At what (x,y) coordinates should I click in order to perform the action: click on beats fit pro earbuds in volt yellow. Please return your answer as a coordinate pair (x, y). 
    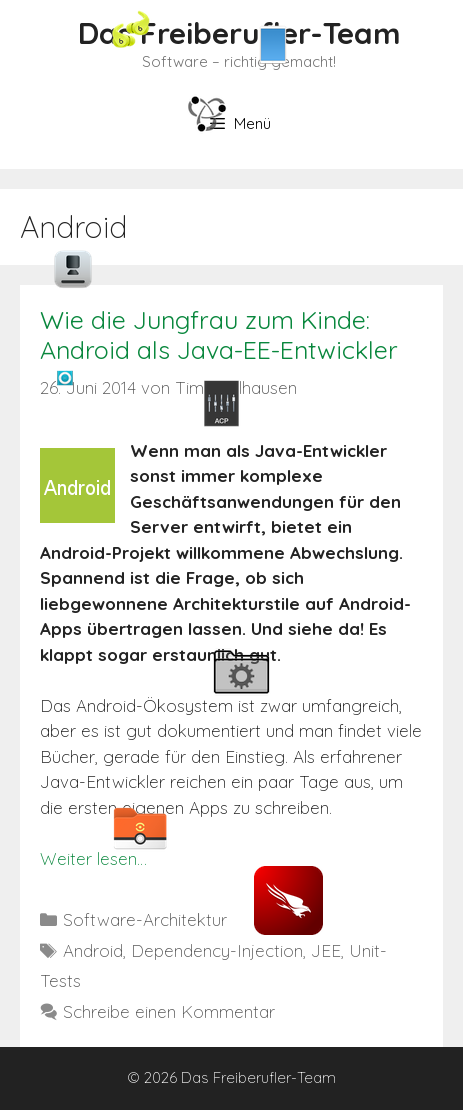
    Looking at the image, I should click on (130, 29).